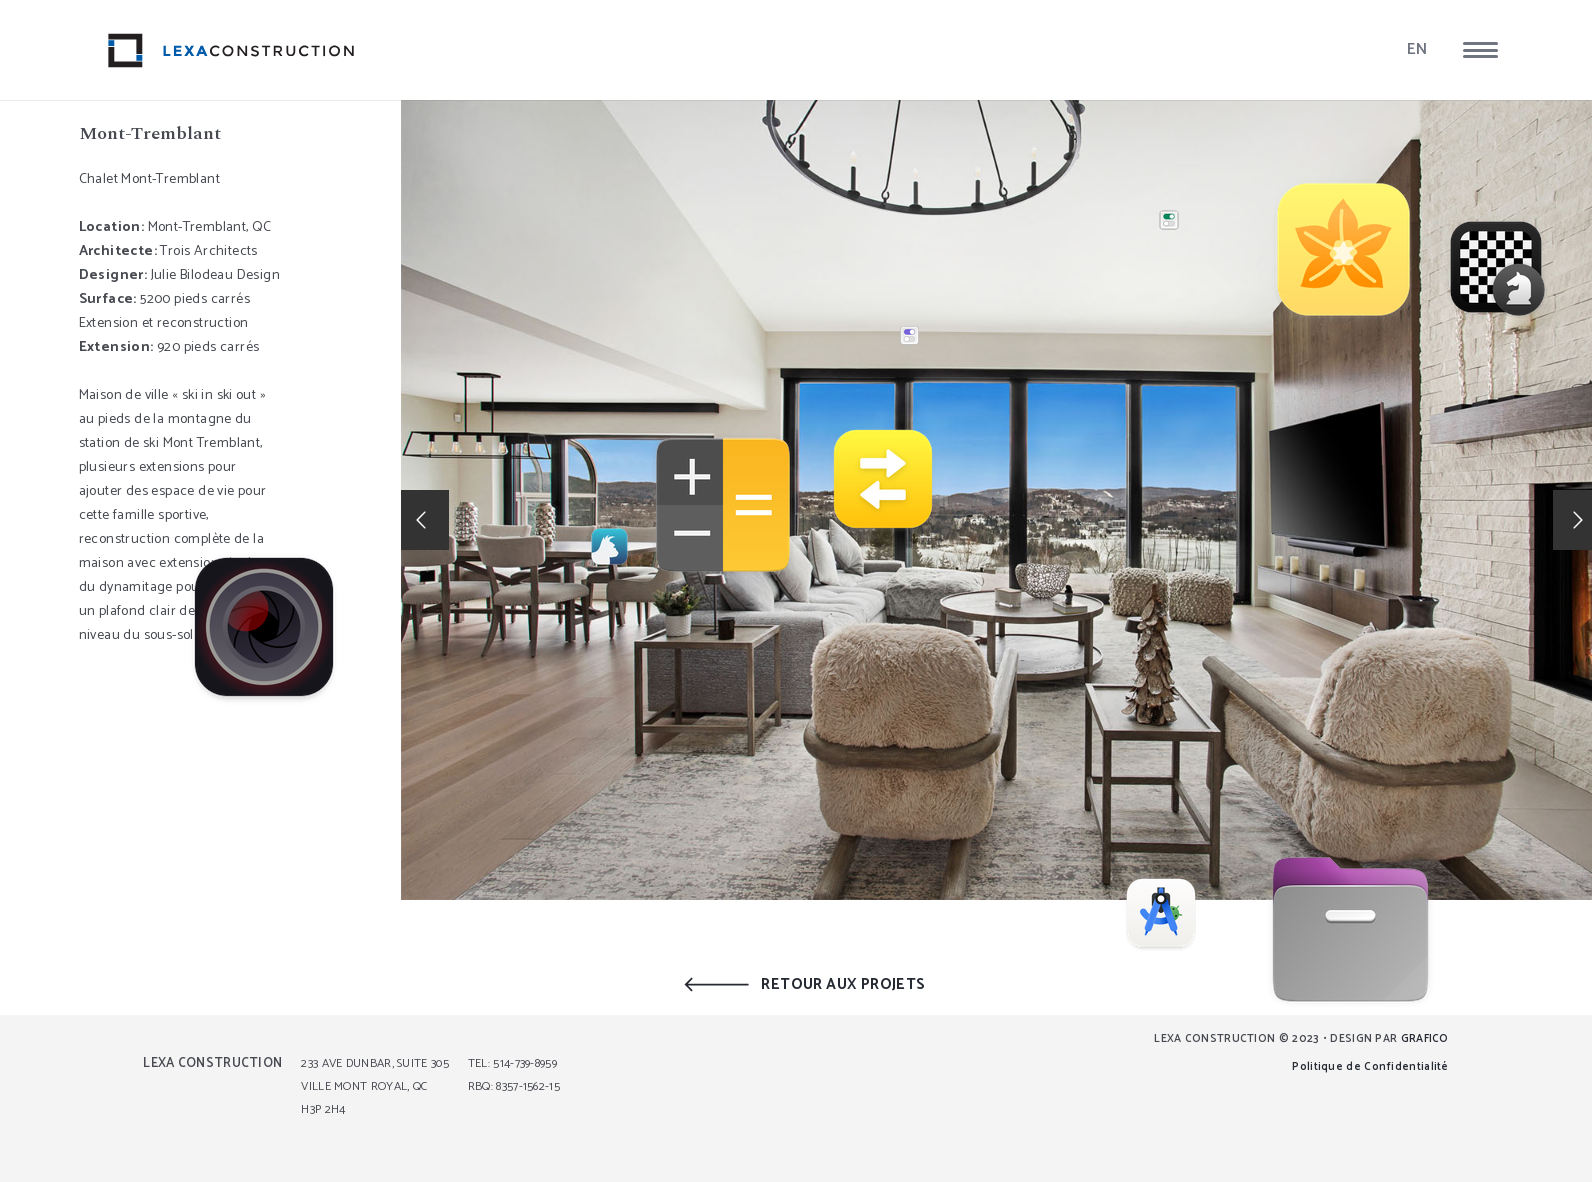 Image resolution: width=1592 pixels, height=1182 pixels. What do you see at coordinates (883, 479) in the screenshot?
I see `switch to a different user account` at bounding box center [883, 479].